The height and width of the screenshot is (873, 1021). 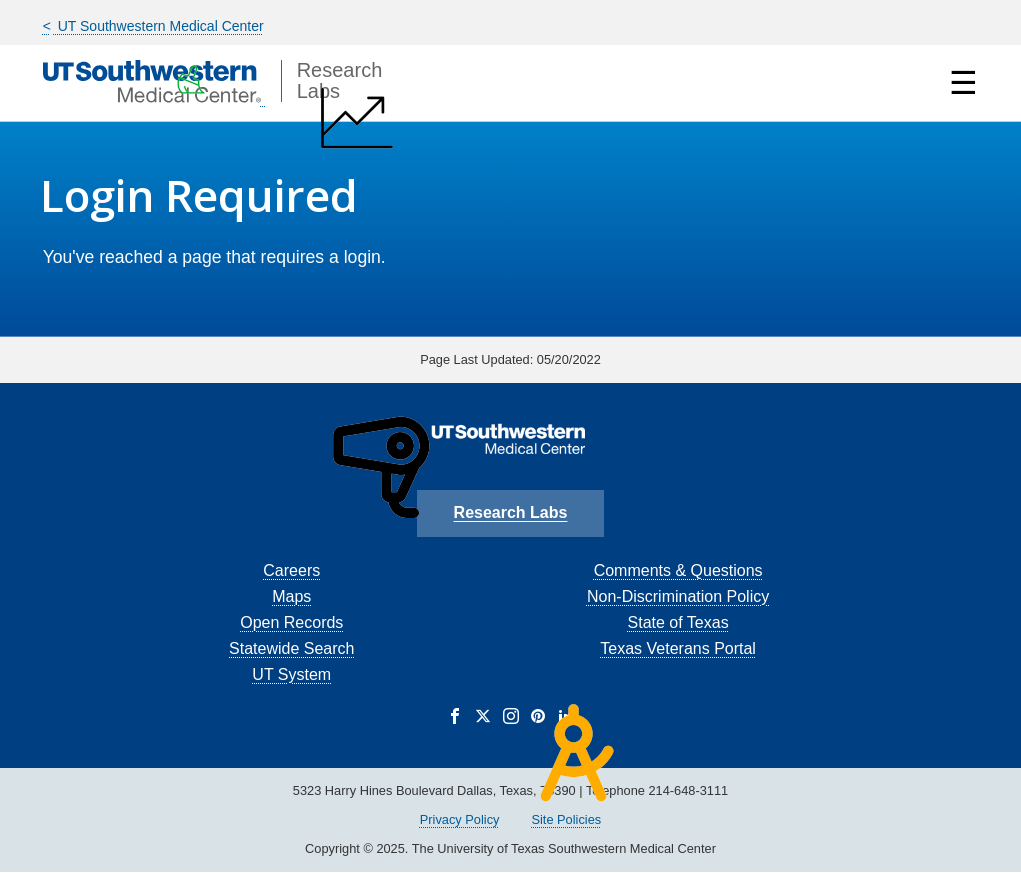 I want to click on clear or clean up data, so click(x=190, y=80).